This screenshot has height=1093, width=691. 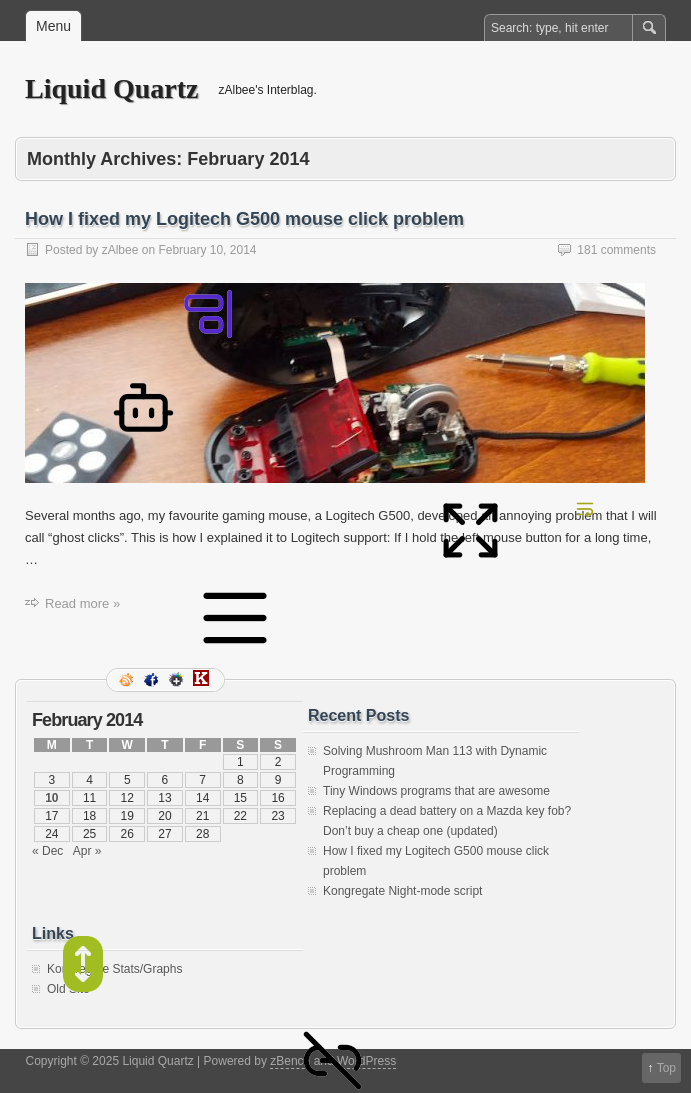 I want to click on scroll up or down on the page, so click(x=83, y=964).